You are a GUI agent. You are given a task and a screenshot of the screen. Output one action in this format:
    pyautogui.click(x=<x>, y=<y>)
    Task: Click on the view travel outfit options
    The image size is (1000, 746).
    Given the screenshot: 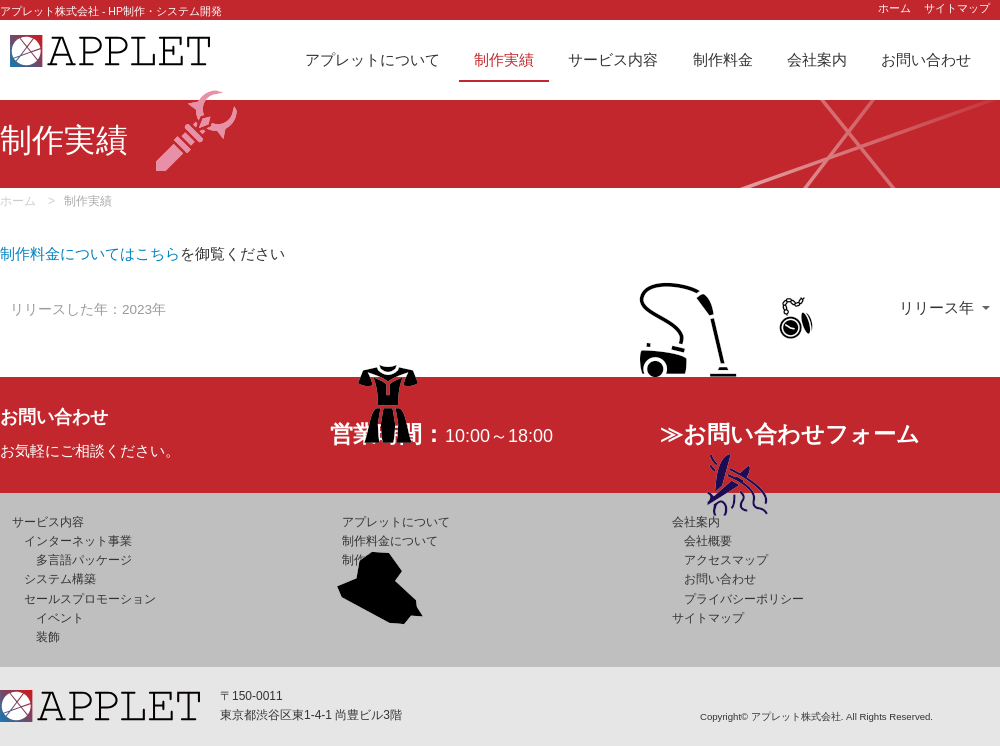 What is the action you would take?
    pyautogui.click(x=388, y=403)
    